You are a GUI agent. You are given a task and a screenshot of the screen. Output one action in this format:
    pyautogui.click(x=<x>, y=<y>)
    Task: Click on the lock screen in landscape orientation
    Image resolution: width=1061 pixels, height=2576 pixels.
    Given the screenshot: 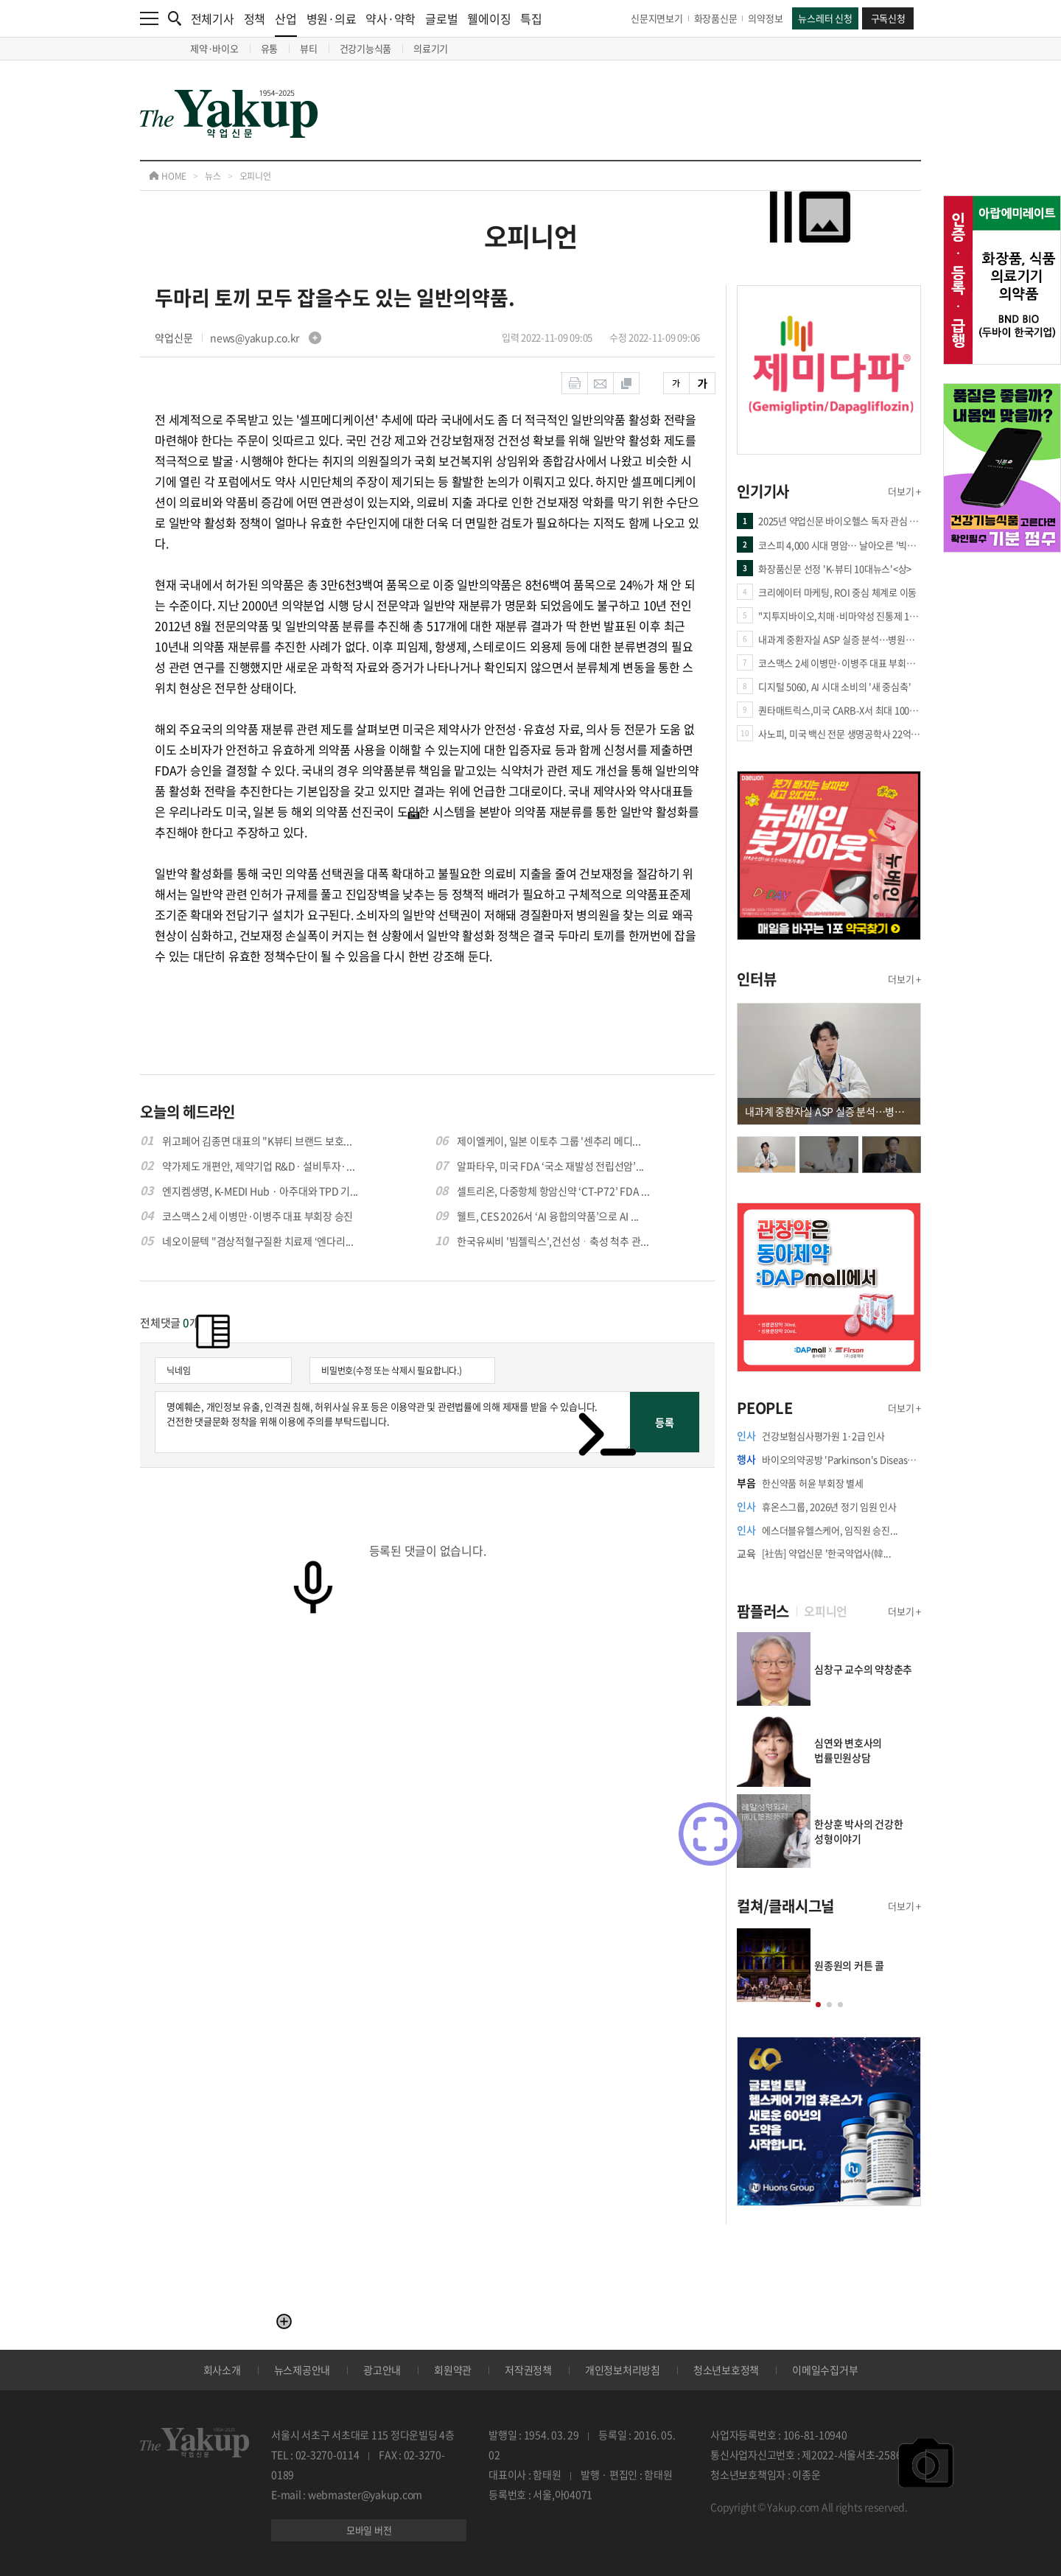 What is the action you would take?
    pyautogui.click(x=413, y=815)
    